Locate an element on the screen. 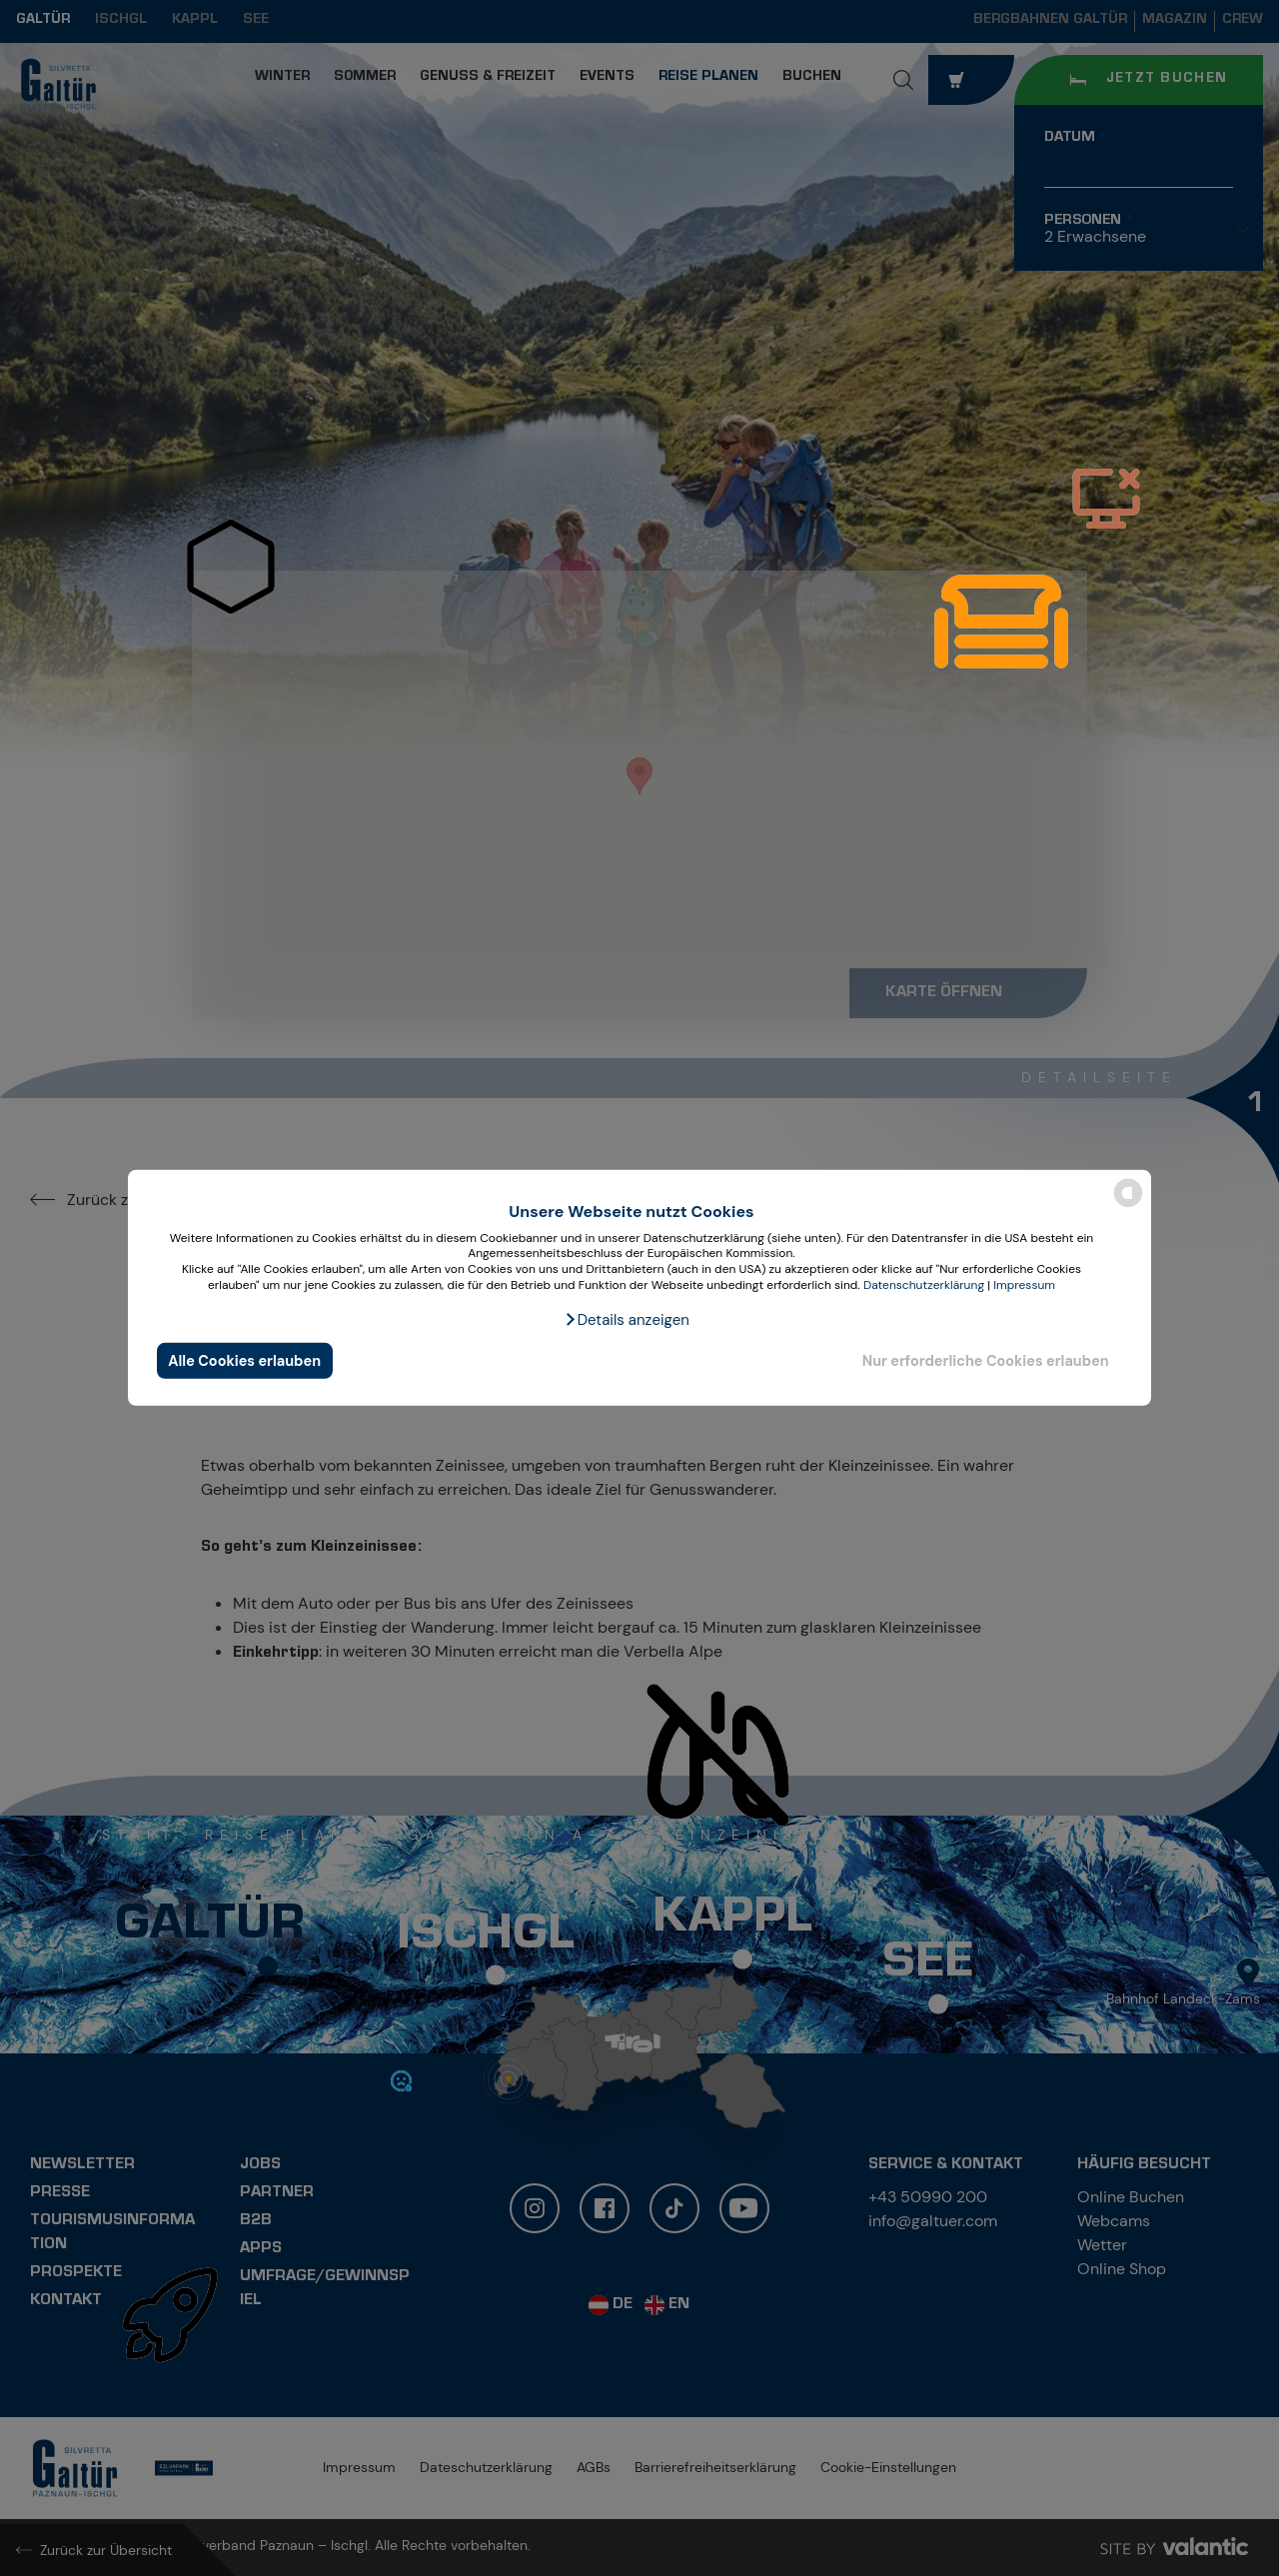 This screenshot has width=1279, height=2576. indicates respiratory function disabled or unavailable is located at coordinates (717, 1755).